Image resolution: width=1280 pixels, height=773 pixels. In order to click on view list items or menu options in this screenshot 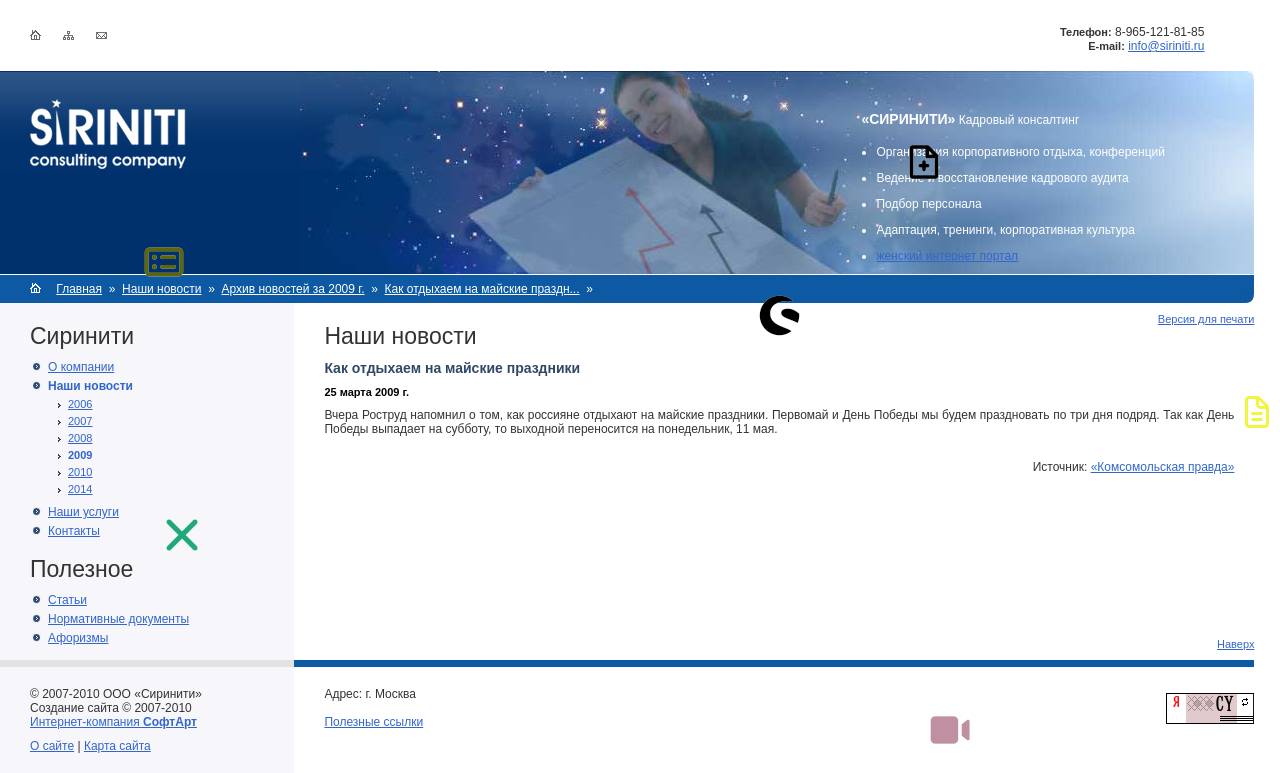, I will do `click(164, 262)`.